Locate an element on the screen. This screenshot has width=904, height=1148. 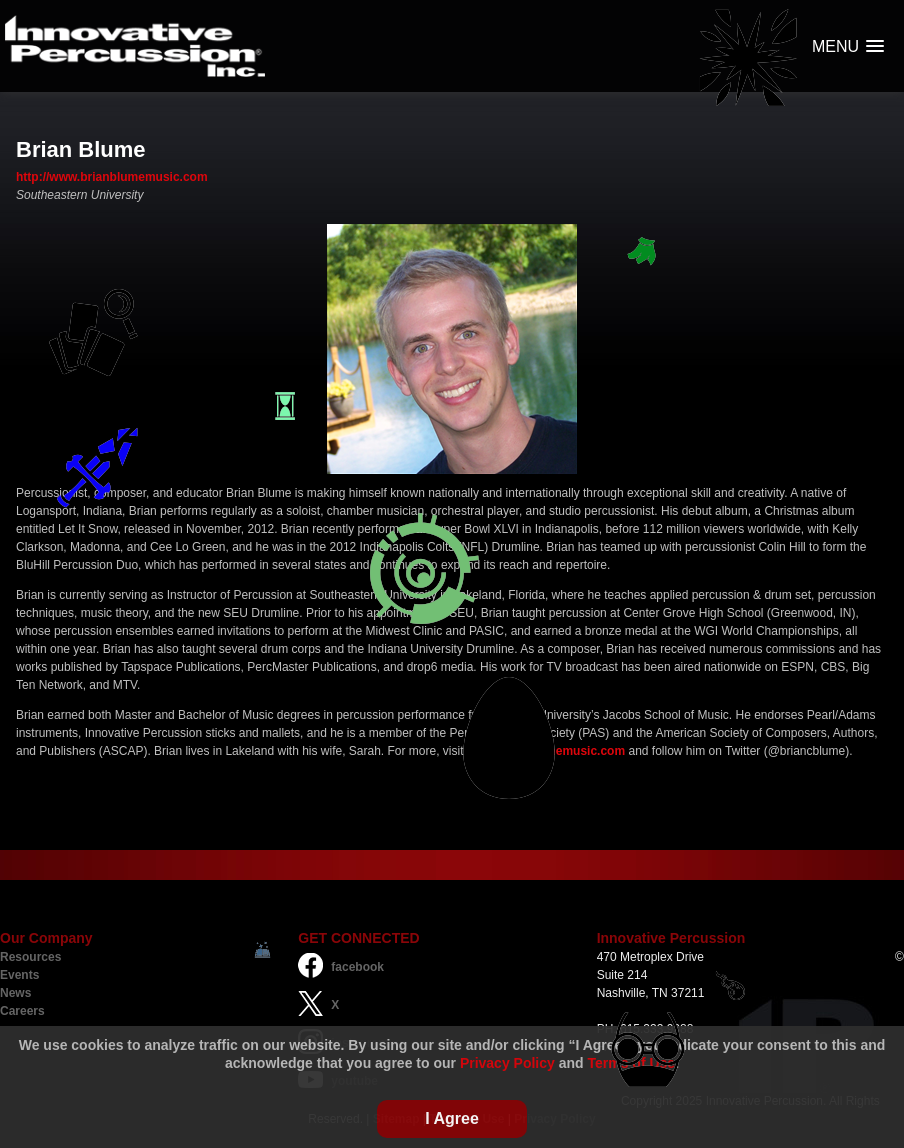
indicates an egg item or ingredient in a game inventory is located at coordinates (509, 738).